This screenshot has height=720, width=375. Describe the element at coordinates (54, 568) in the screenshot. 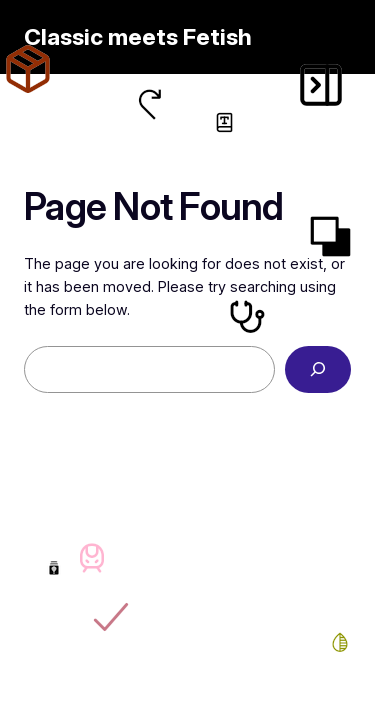

I see `run batch predictions or bulk processing` at that location.